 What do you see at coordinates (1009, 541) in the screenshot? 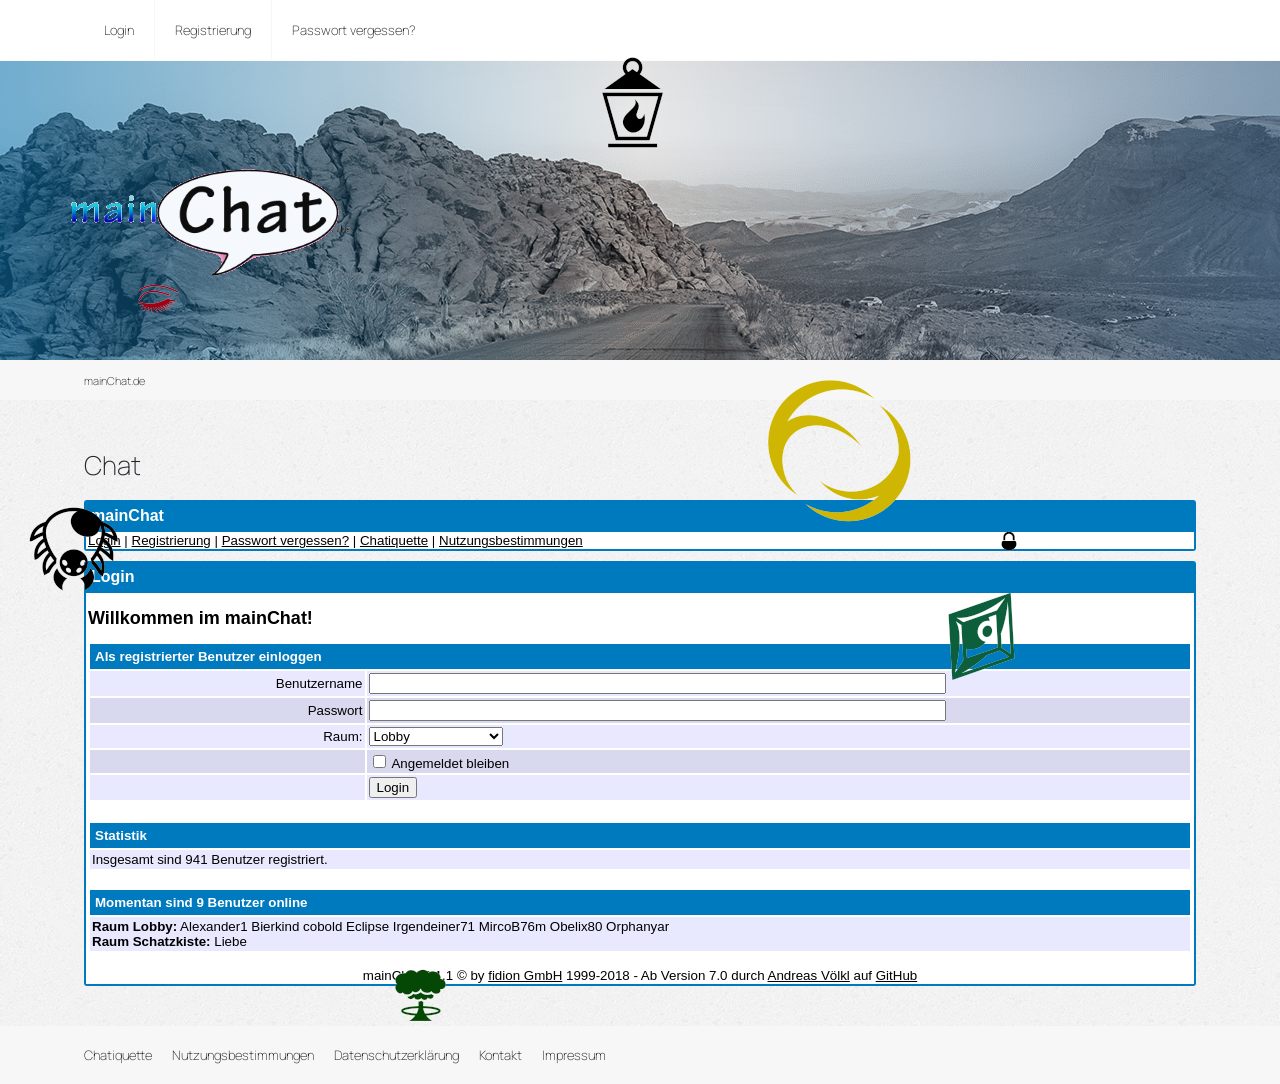
I see `indicates a locked or secured item` at bounding box center [1009, 541].